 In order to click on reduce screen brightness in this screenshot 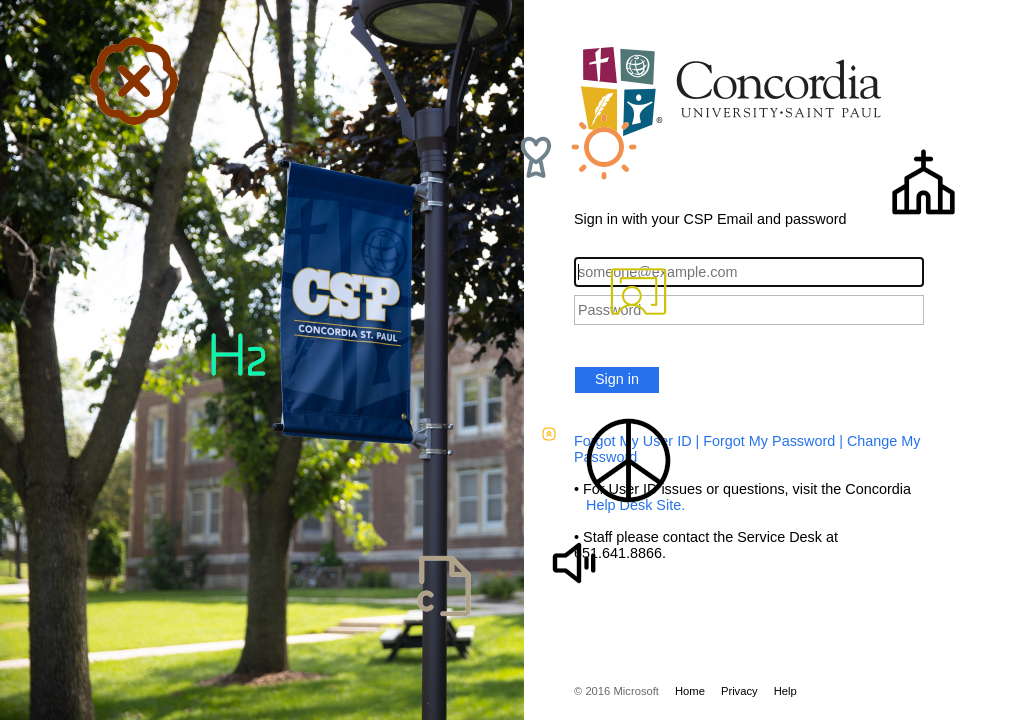, I will do `click(604, 147)`.